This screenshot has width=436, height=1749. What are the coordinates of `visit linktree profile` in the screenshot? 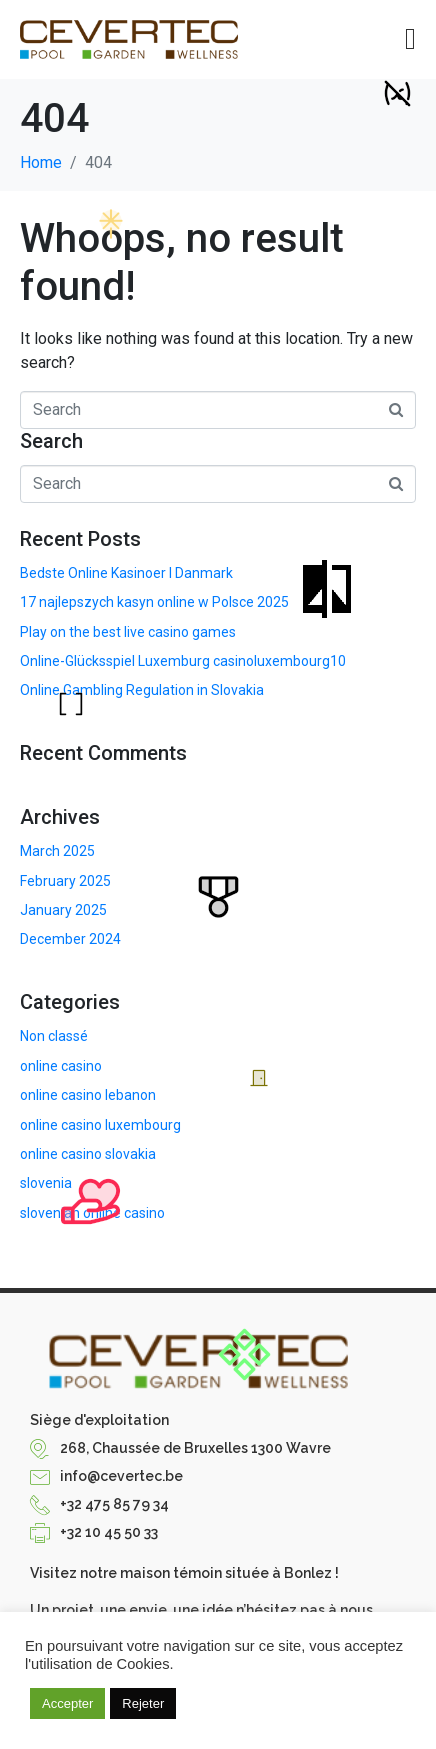 It's located at (111, 224).